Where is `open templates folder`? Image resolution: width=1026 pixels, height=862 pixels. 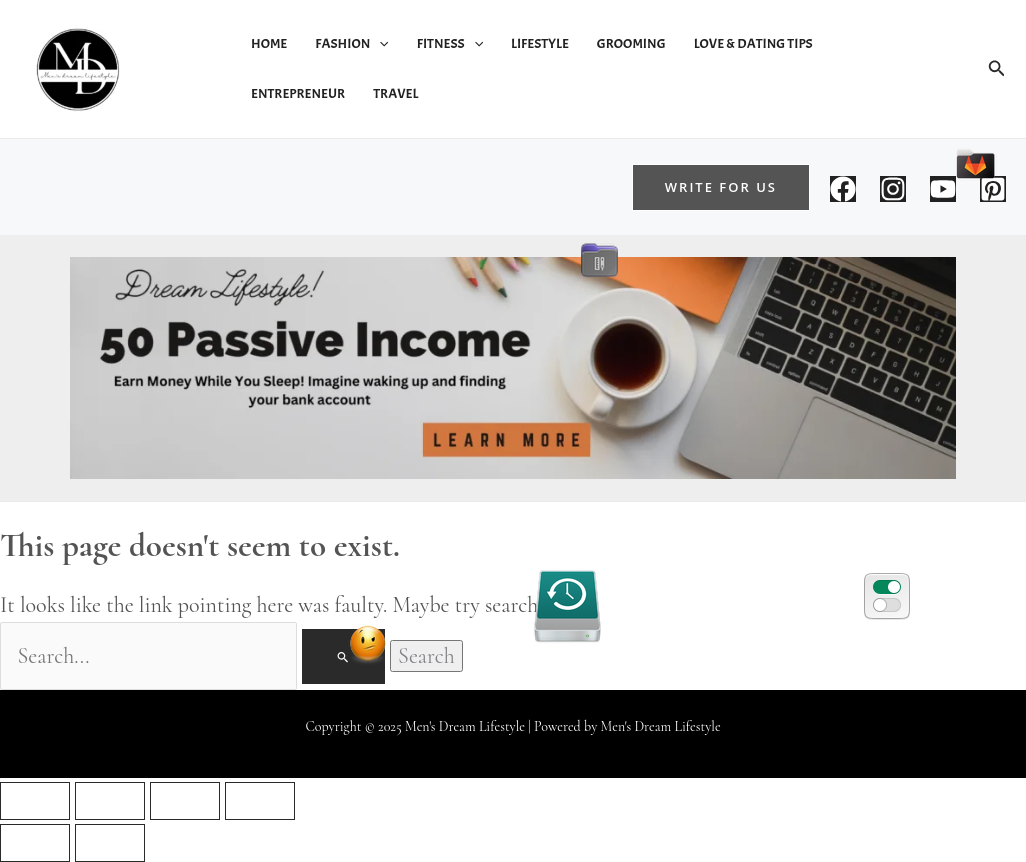 open templates folder is located at coordinates (599, 259).